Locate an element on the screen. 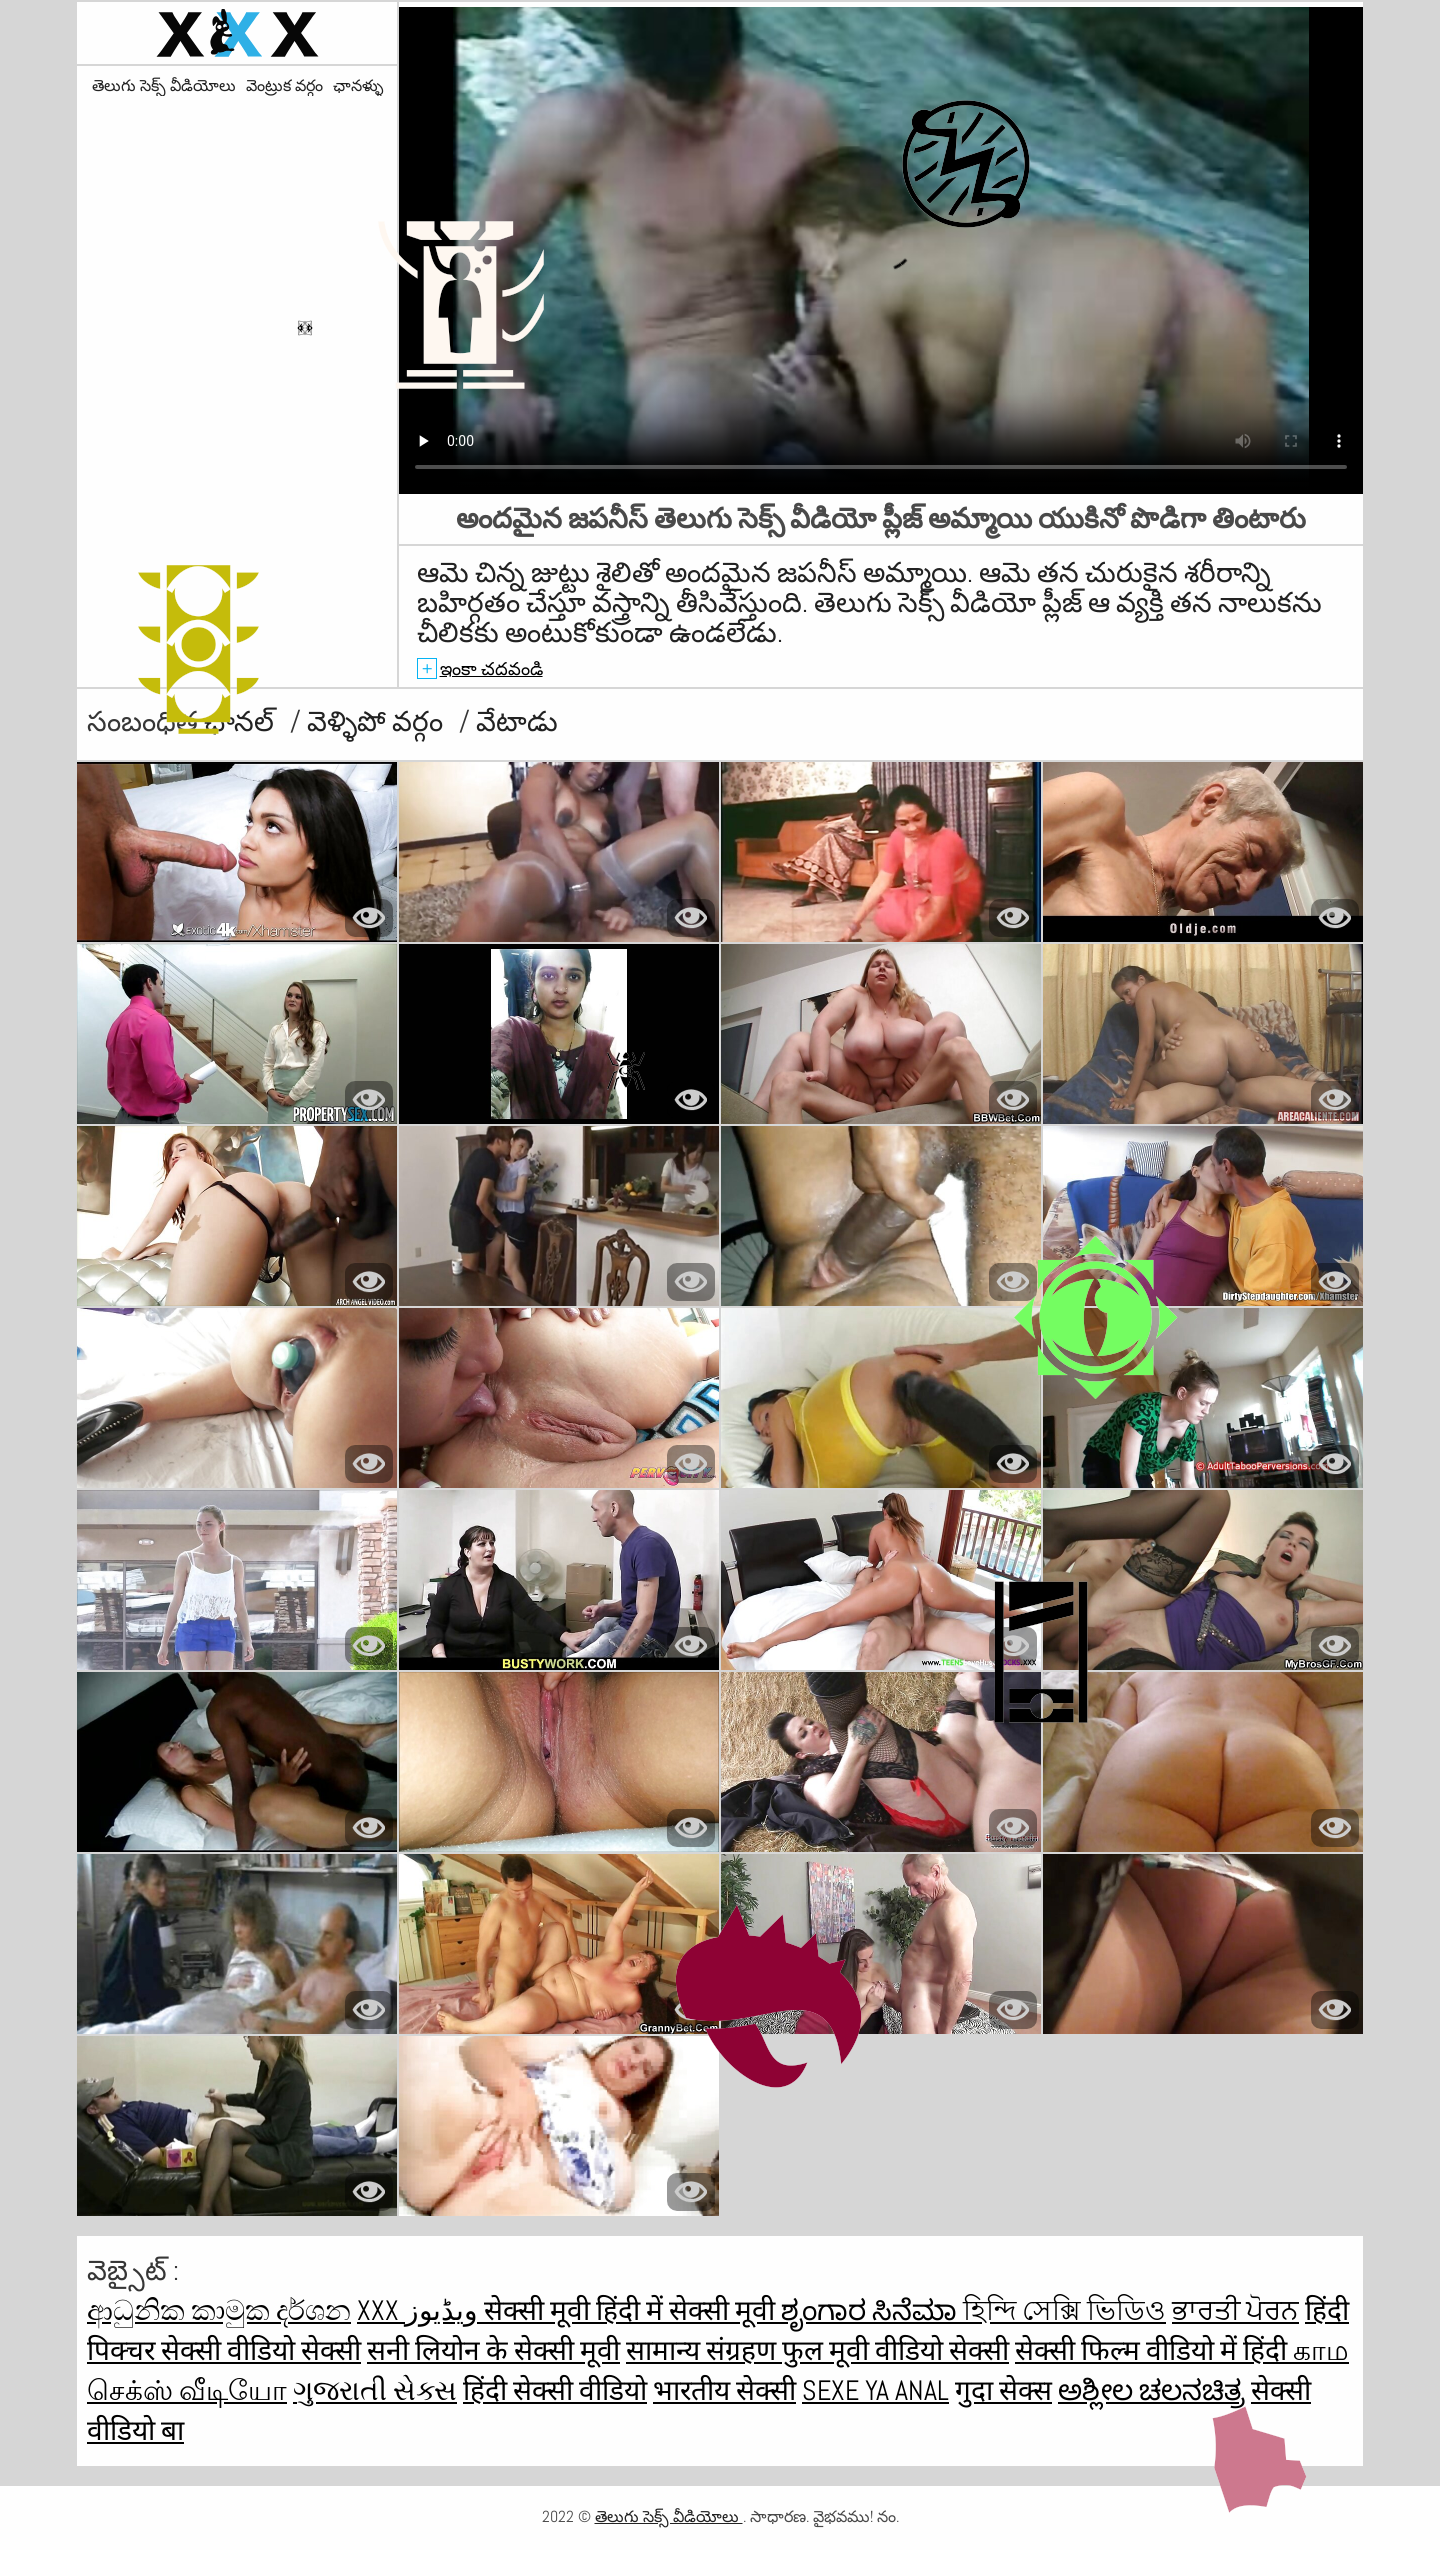  select crab or crustacean in a game menu is located at coordinates (768, 1996).